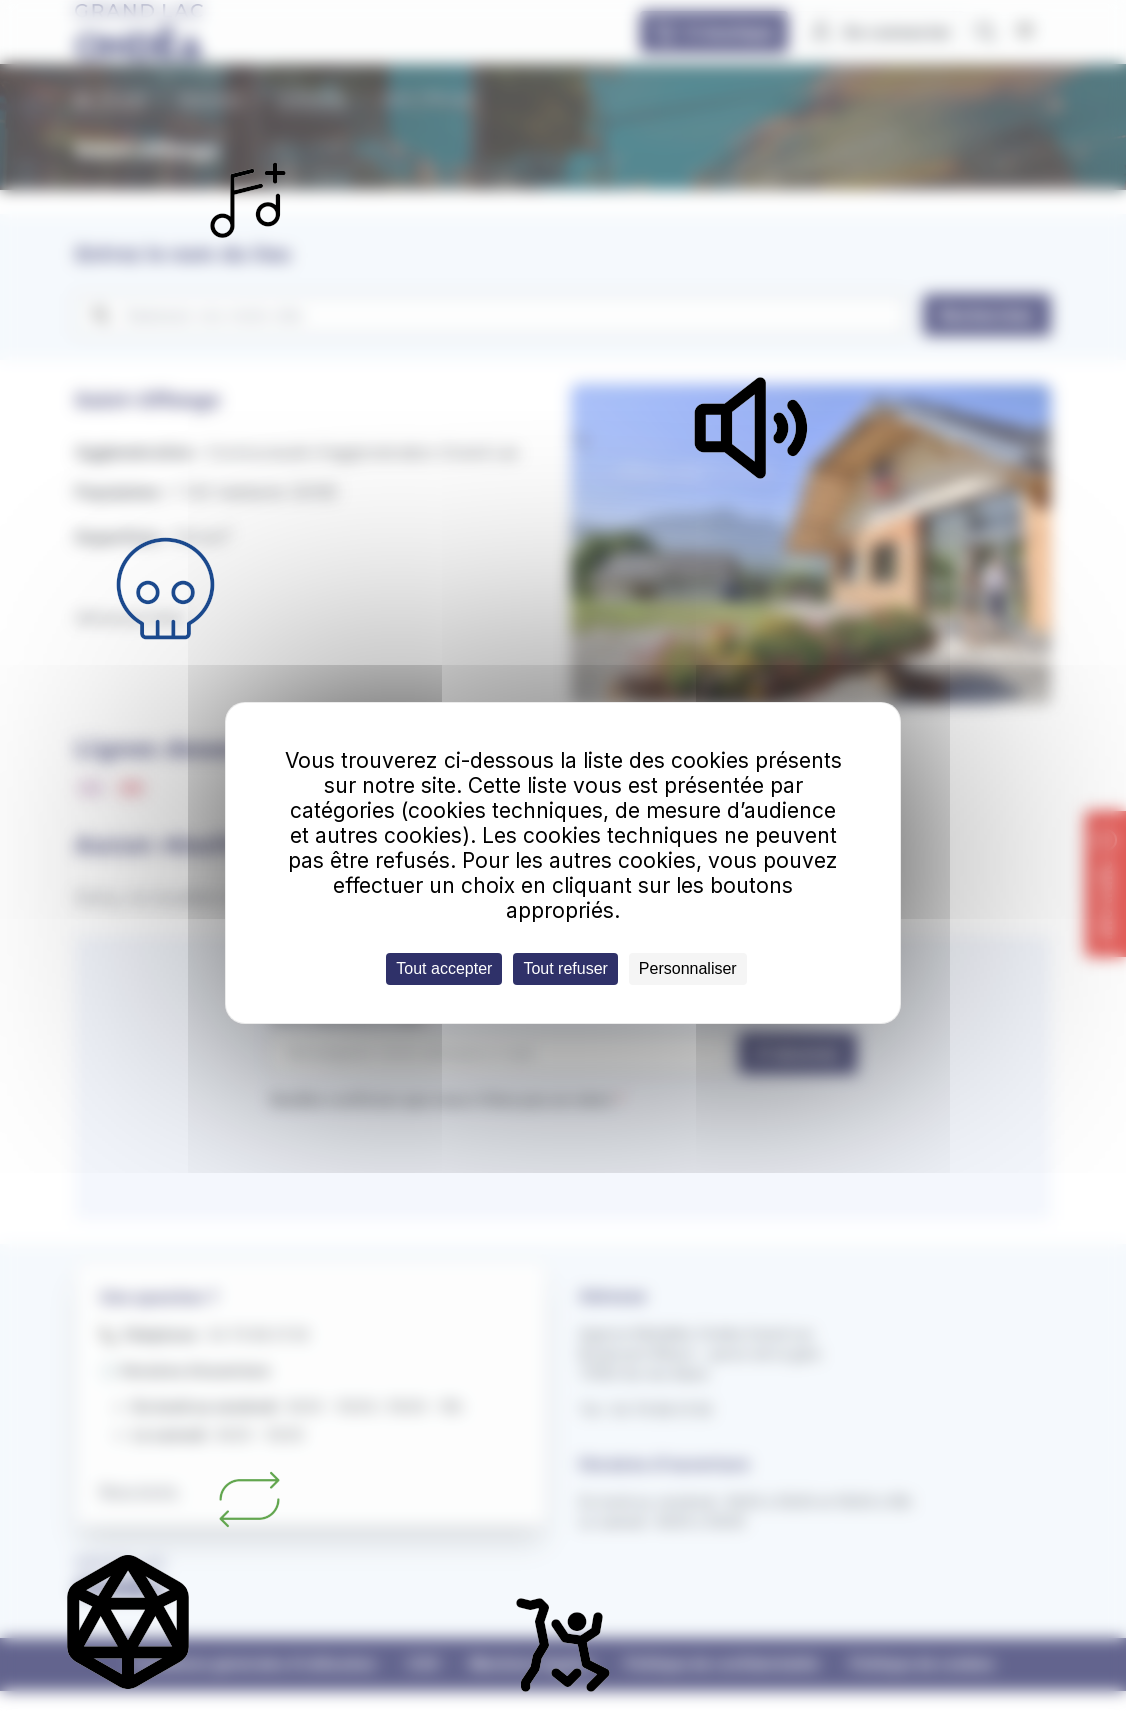 The height and width of the screenshot is (1726, 1126). I want to click on toggle repeat mode for media playback, so click(249, 1499).